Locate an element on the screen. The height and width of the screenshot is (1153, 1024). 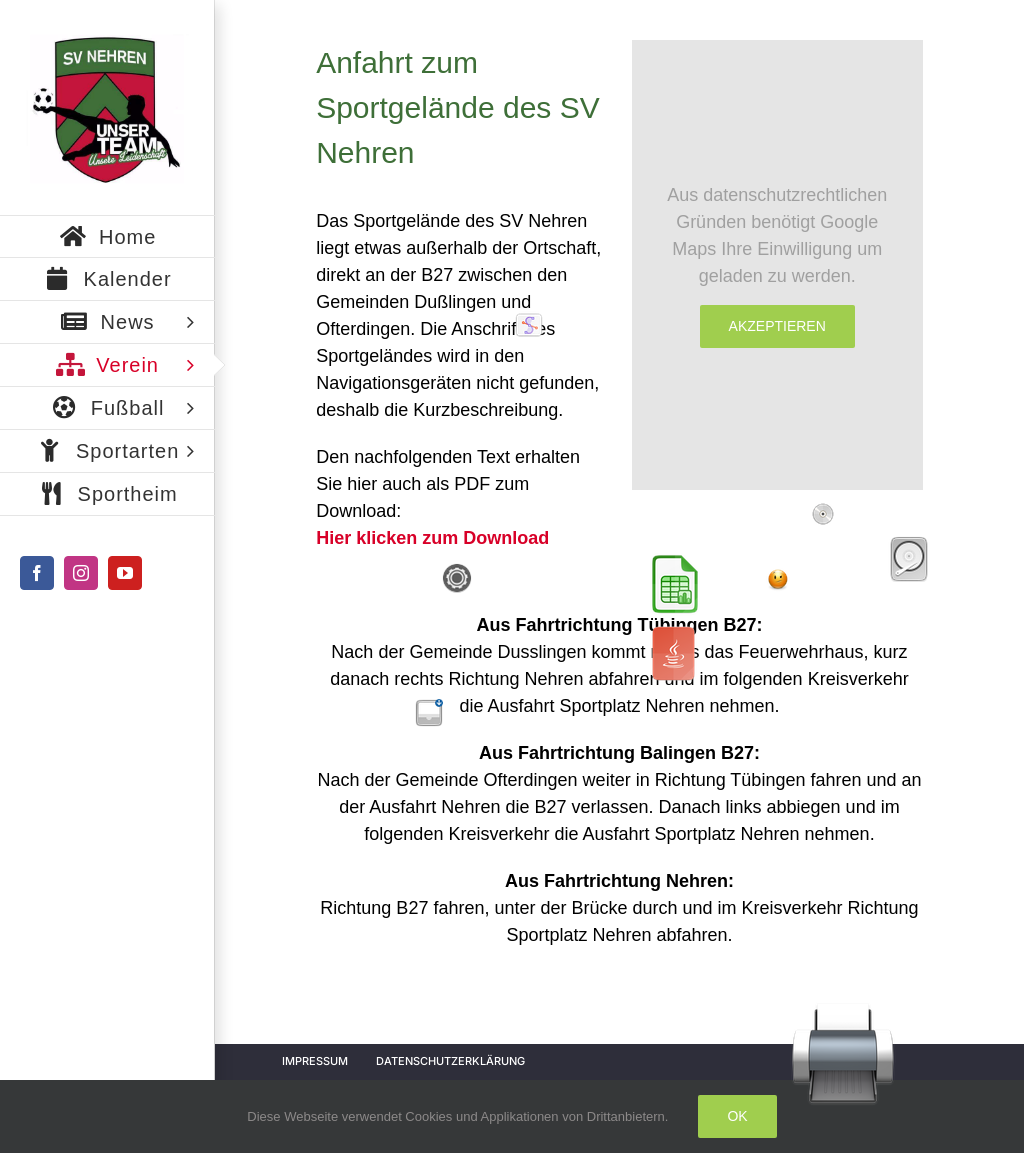
access cd/dvd drive is located at coordinates (823, 514).